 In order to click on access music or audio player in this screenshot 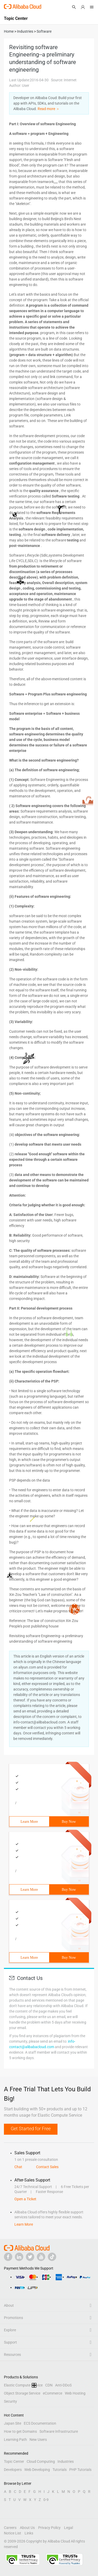, I will do `click(32, 1519)`.